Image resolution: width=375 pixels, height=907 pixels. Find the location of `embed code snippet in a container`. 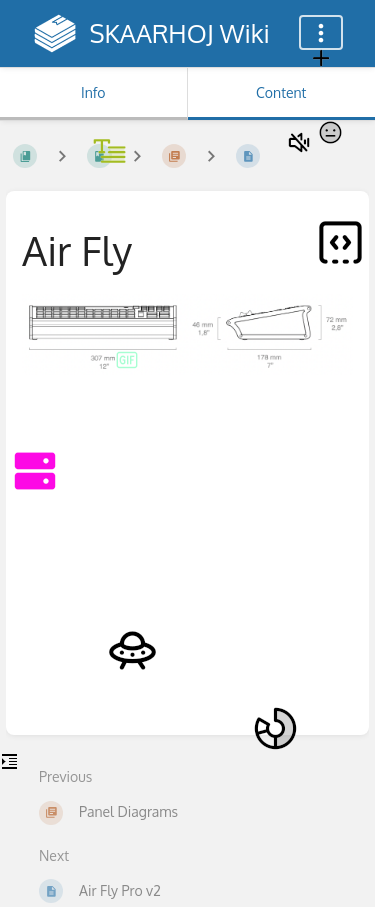

embed code snippet in a container is located at coordinates (340, 242).